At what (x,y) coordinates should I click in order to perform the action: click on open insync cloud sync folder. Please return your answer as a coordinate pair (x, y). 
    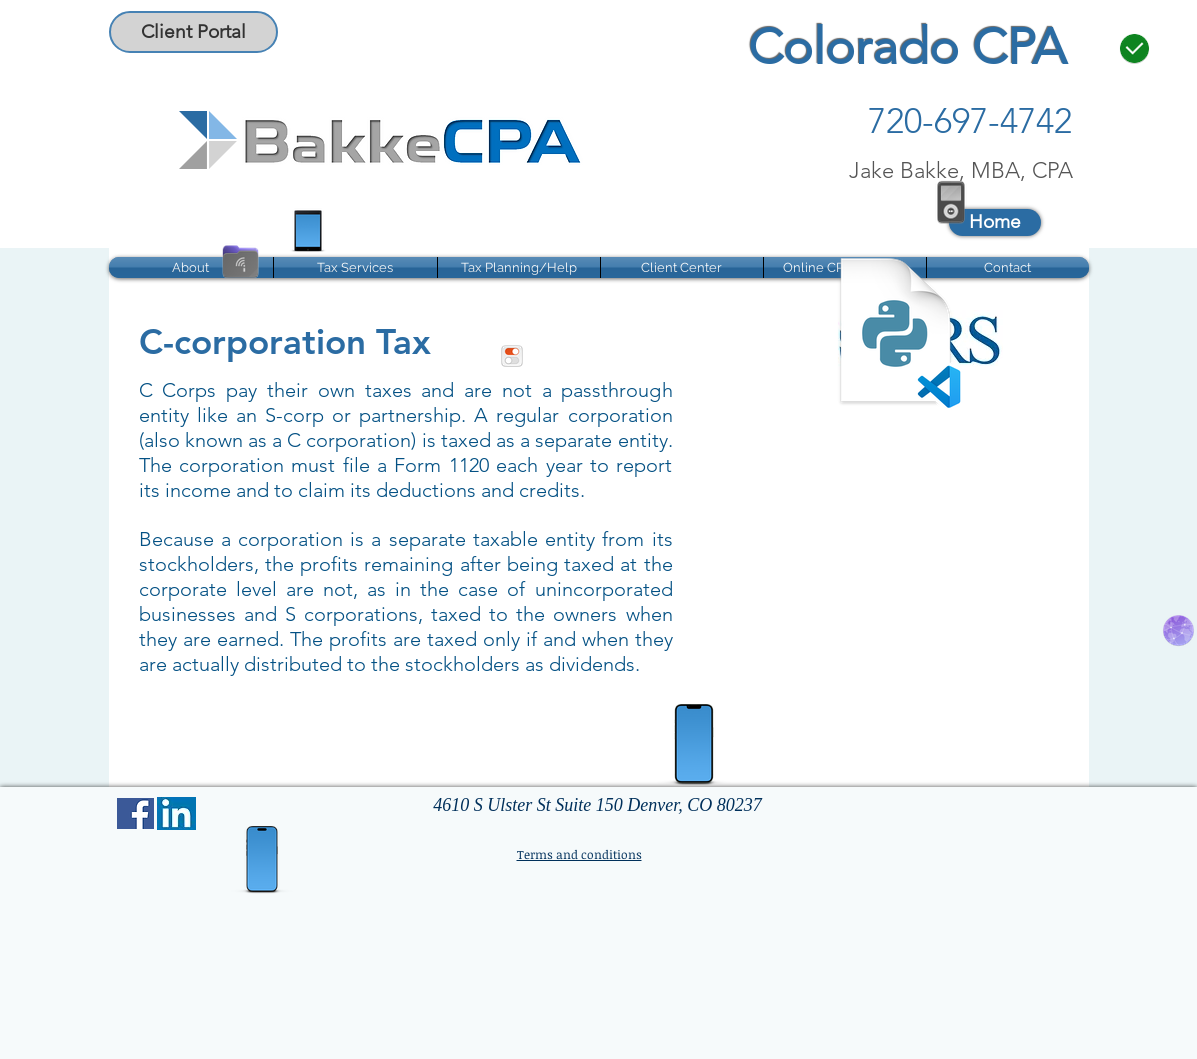
    Looking at the image, I should click on (240, 261).